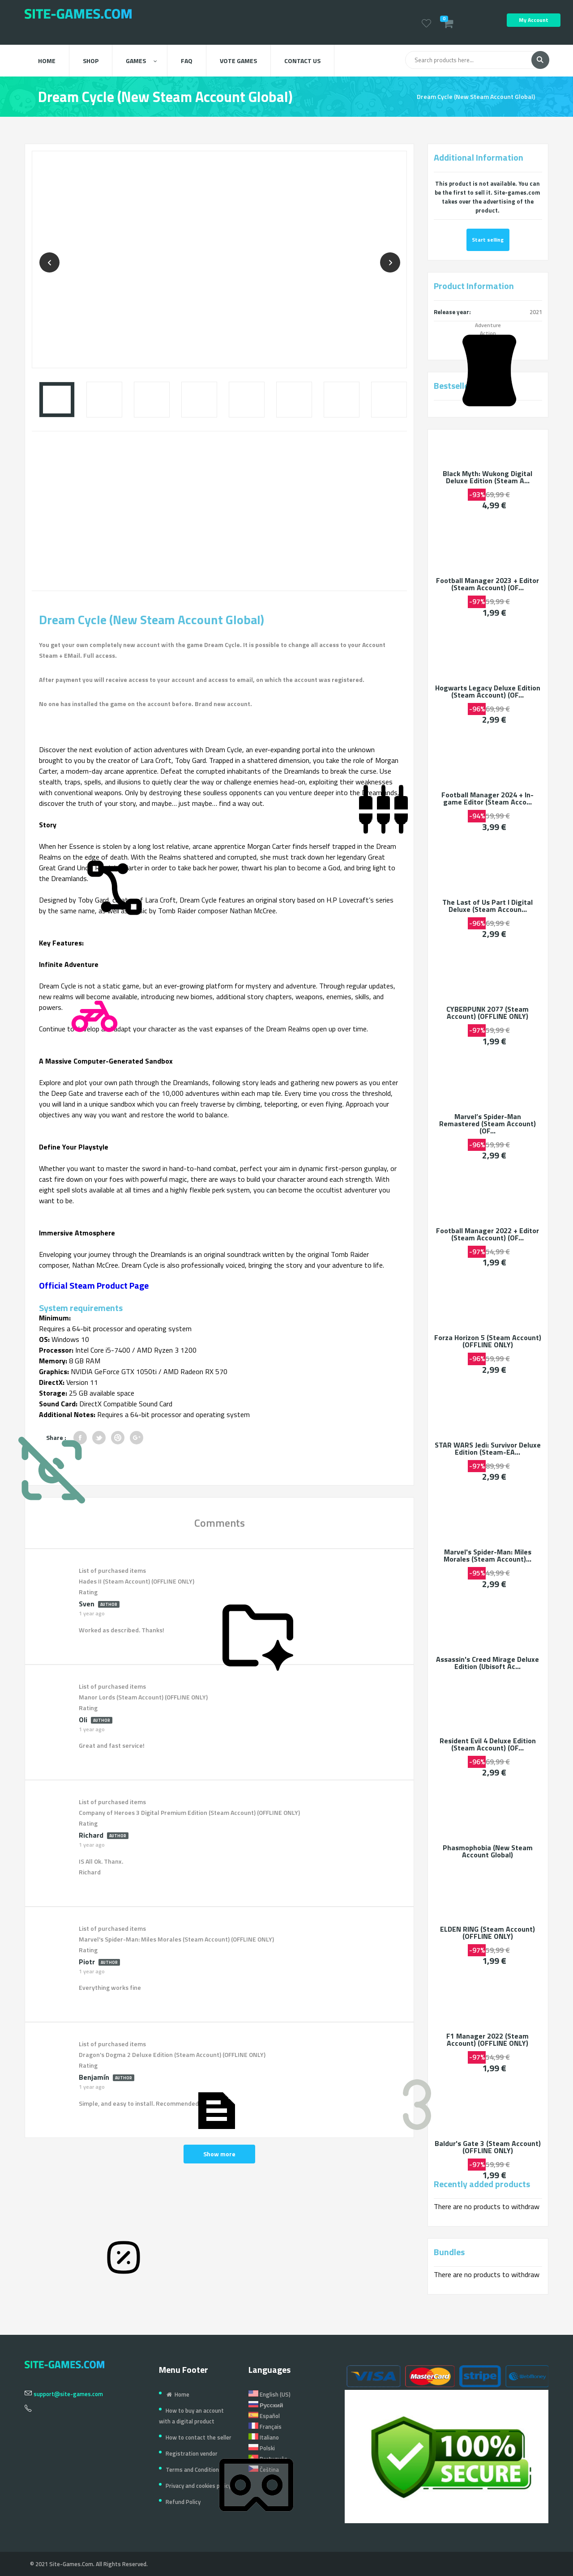 The height and width of the screenshot is (2576, 573). What do you see at coordinates (217, 2111) in the screenshot?
I see `view text document or note` at bounding box center [217, 2111].